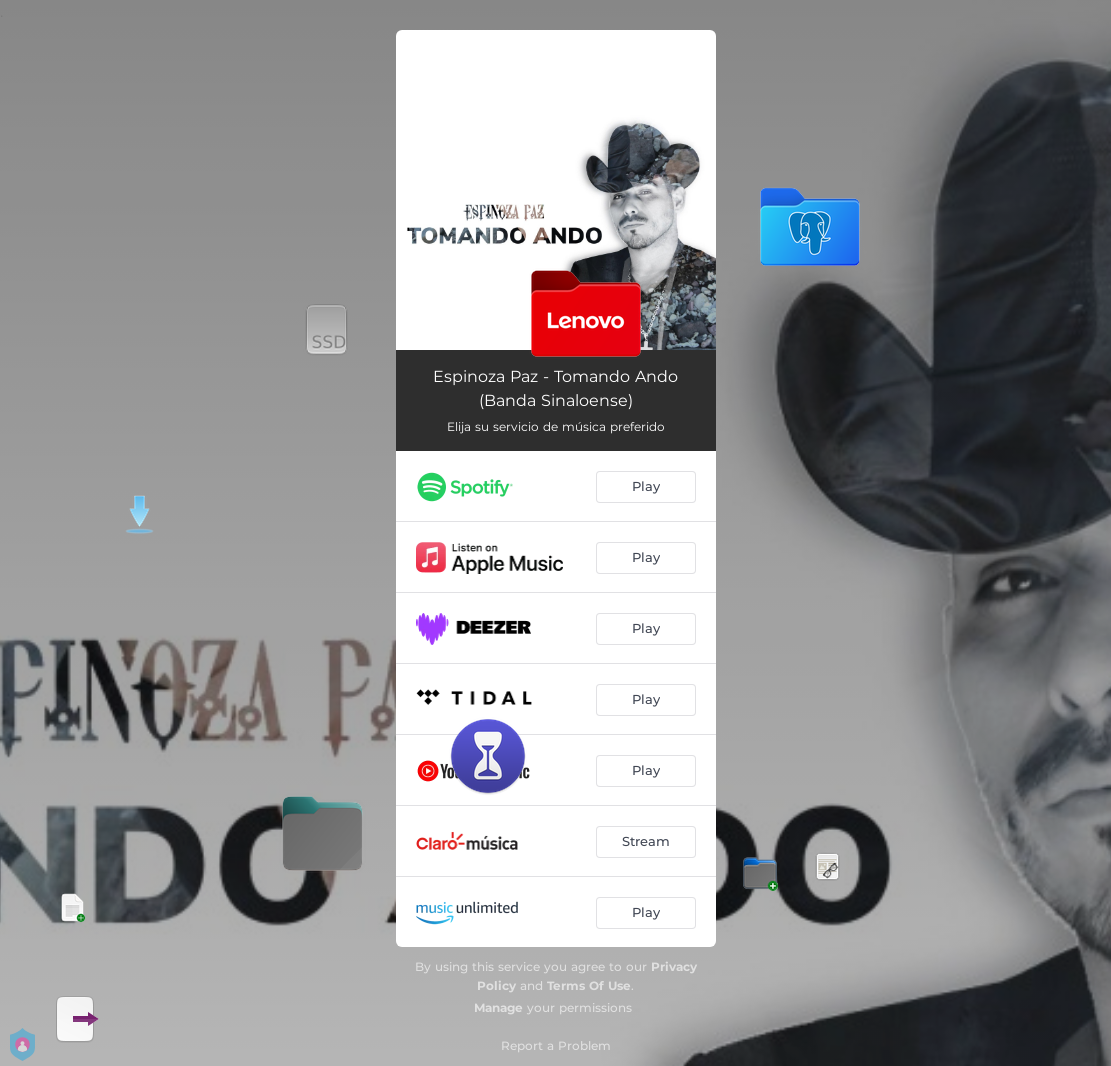 The width and height of the screenshot is (1111, 1066). What do you see at coordinates (72, 907) in the screenshot?
I see `create a new document` at bounding box center [72, 907].